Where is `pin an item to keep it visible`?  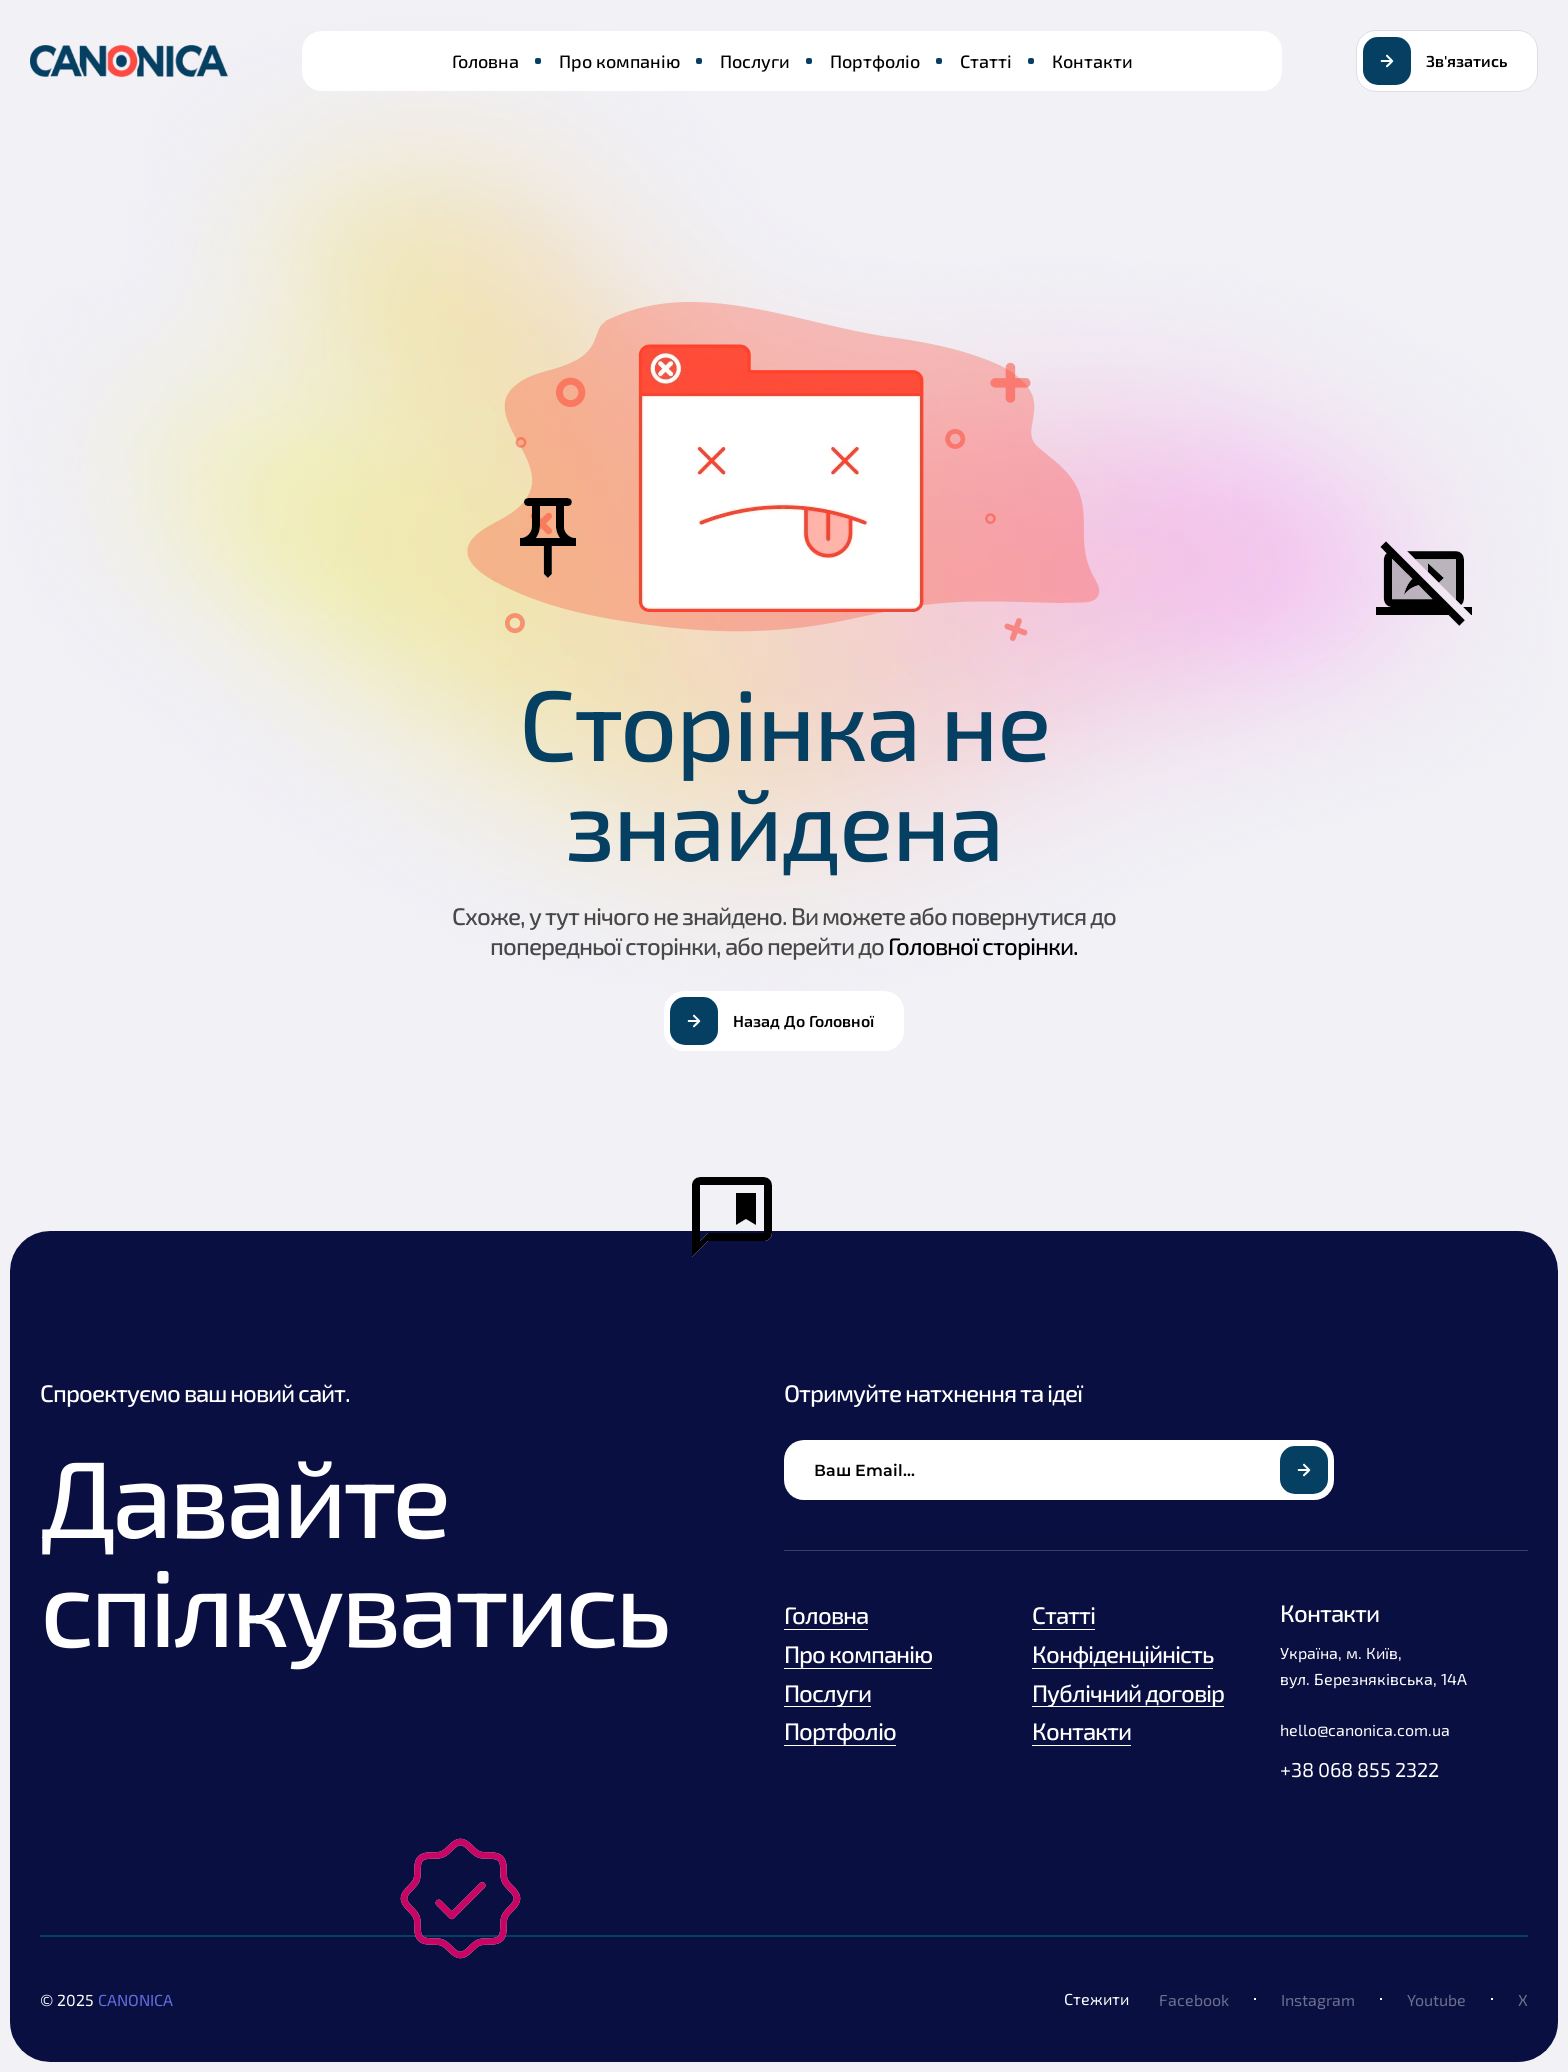 pin an item to keep it visible is located at coordinates (548, 538).